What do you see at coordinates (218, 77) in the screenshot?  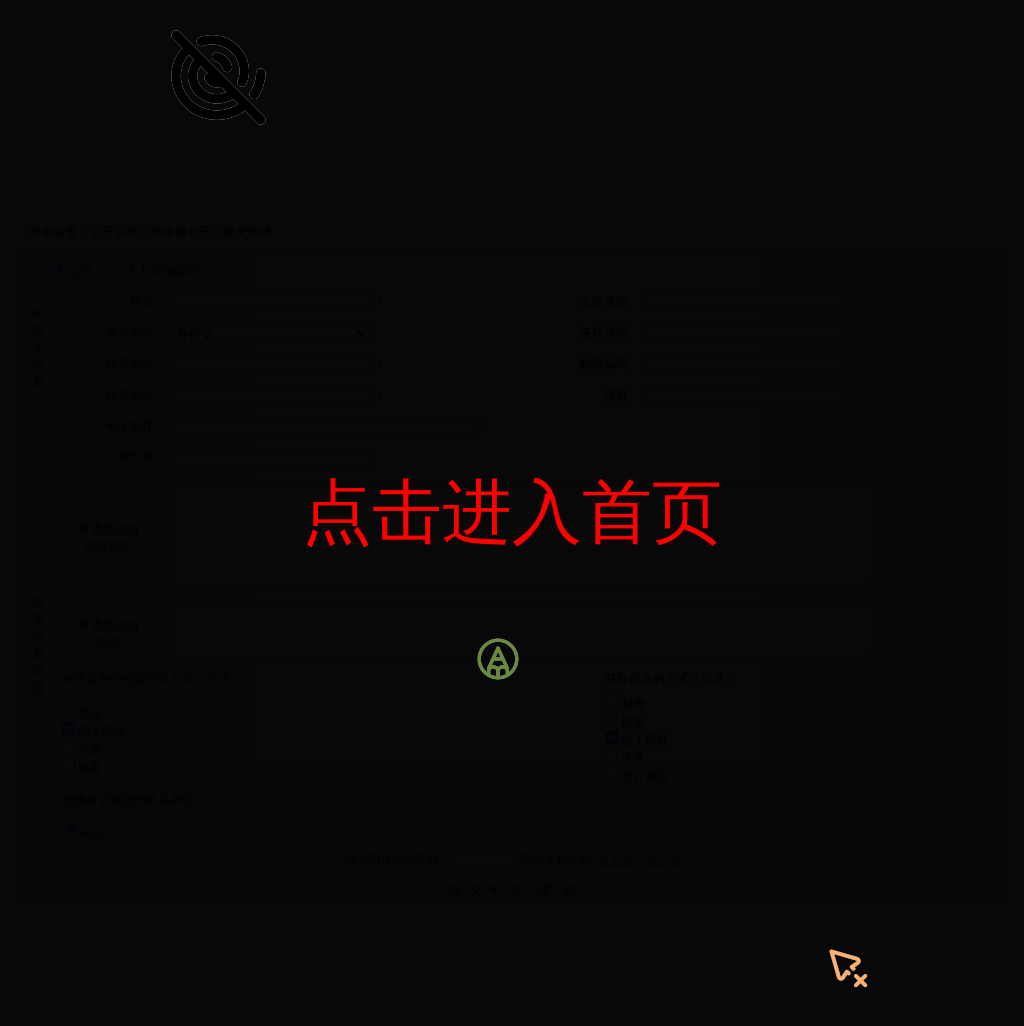 I see `disable spiral or swirl effect` at bounding box center [218, 77].